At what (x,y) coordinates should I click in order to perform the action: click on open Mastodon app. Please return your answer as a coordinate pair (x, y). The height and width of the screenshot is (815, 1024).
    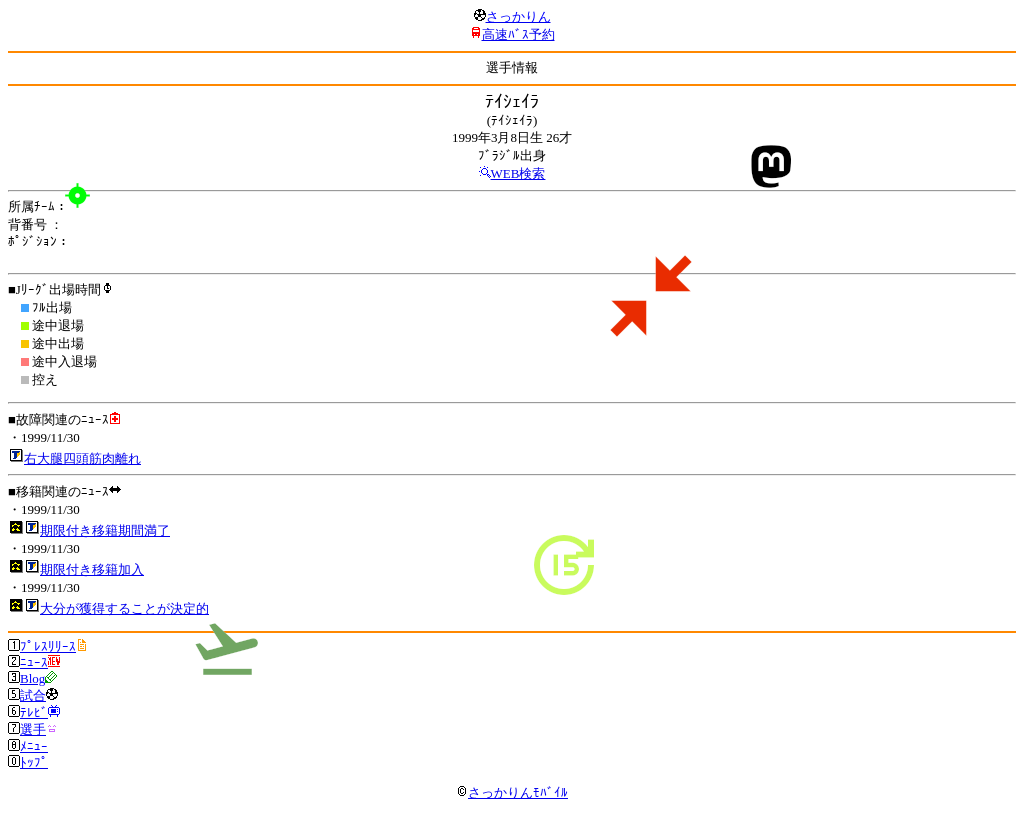
    Looking at the image, I should click on (770, 166).